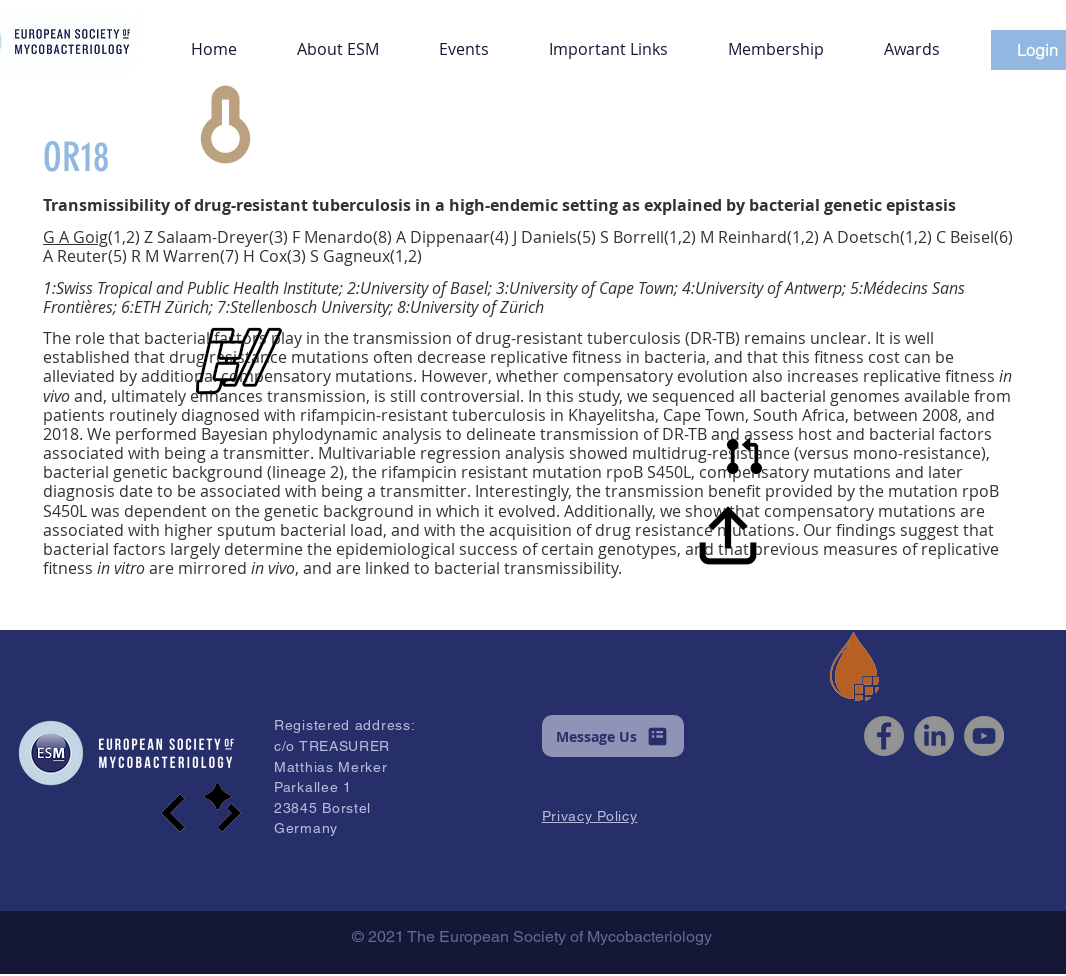 This screenshot has width=1066, height=976. What do you see at coordinates (744, 456) in the screenshot?
I see `view or manage git pull requests` at bounding box center [744, 456].